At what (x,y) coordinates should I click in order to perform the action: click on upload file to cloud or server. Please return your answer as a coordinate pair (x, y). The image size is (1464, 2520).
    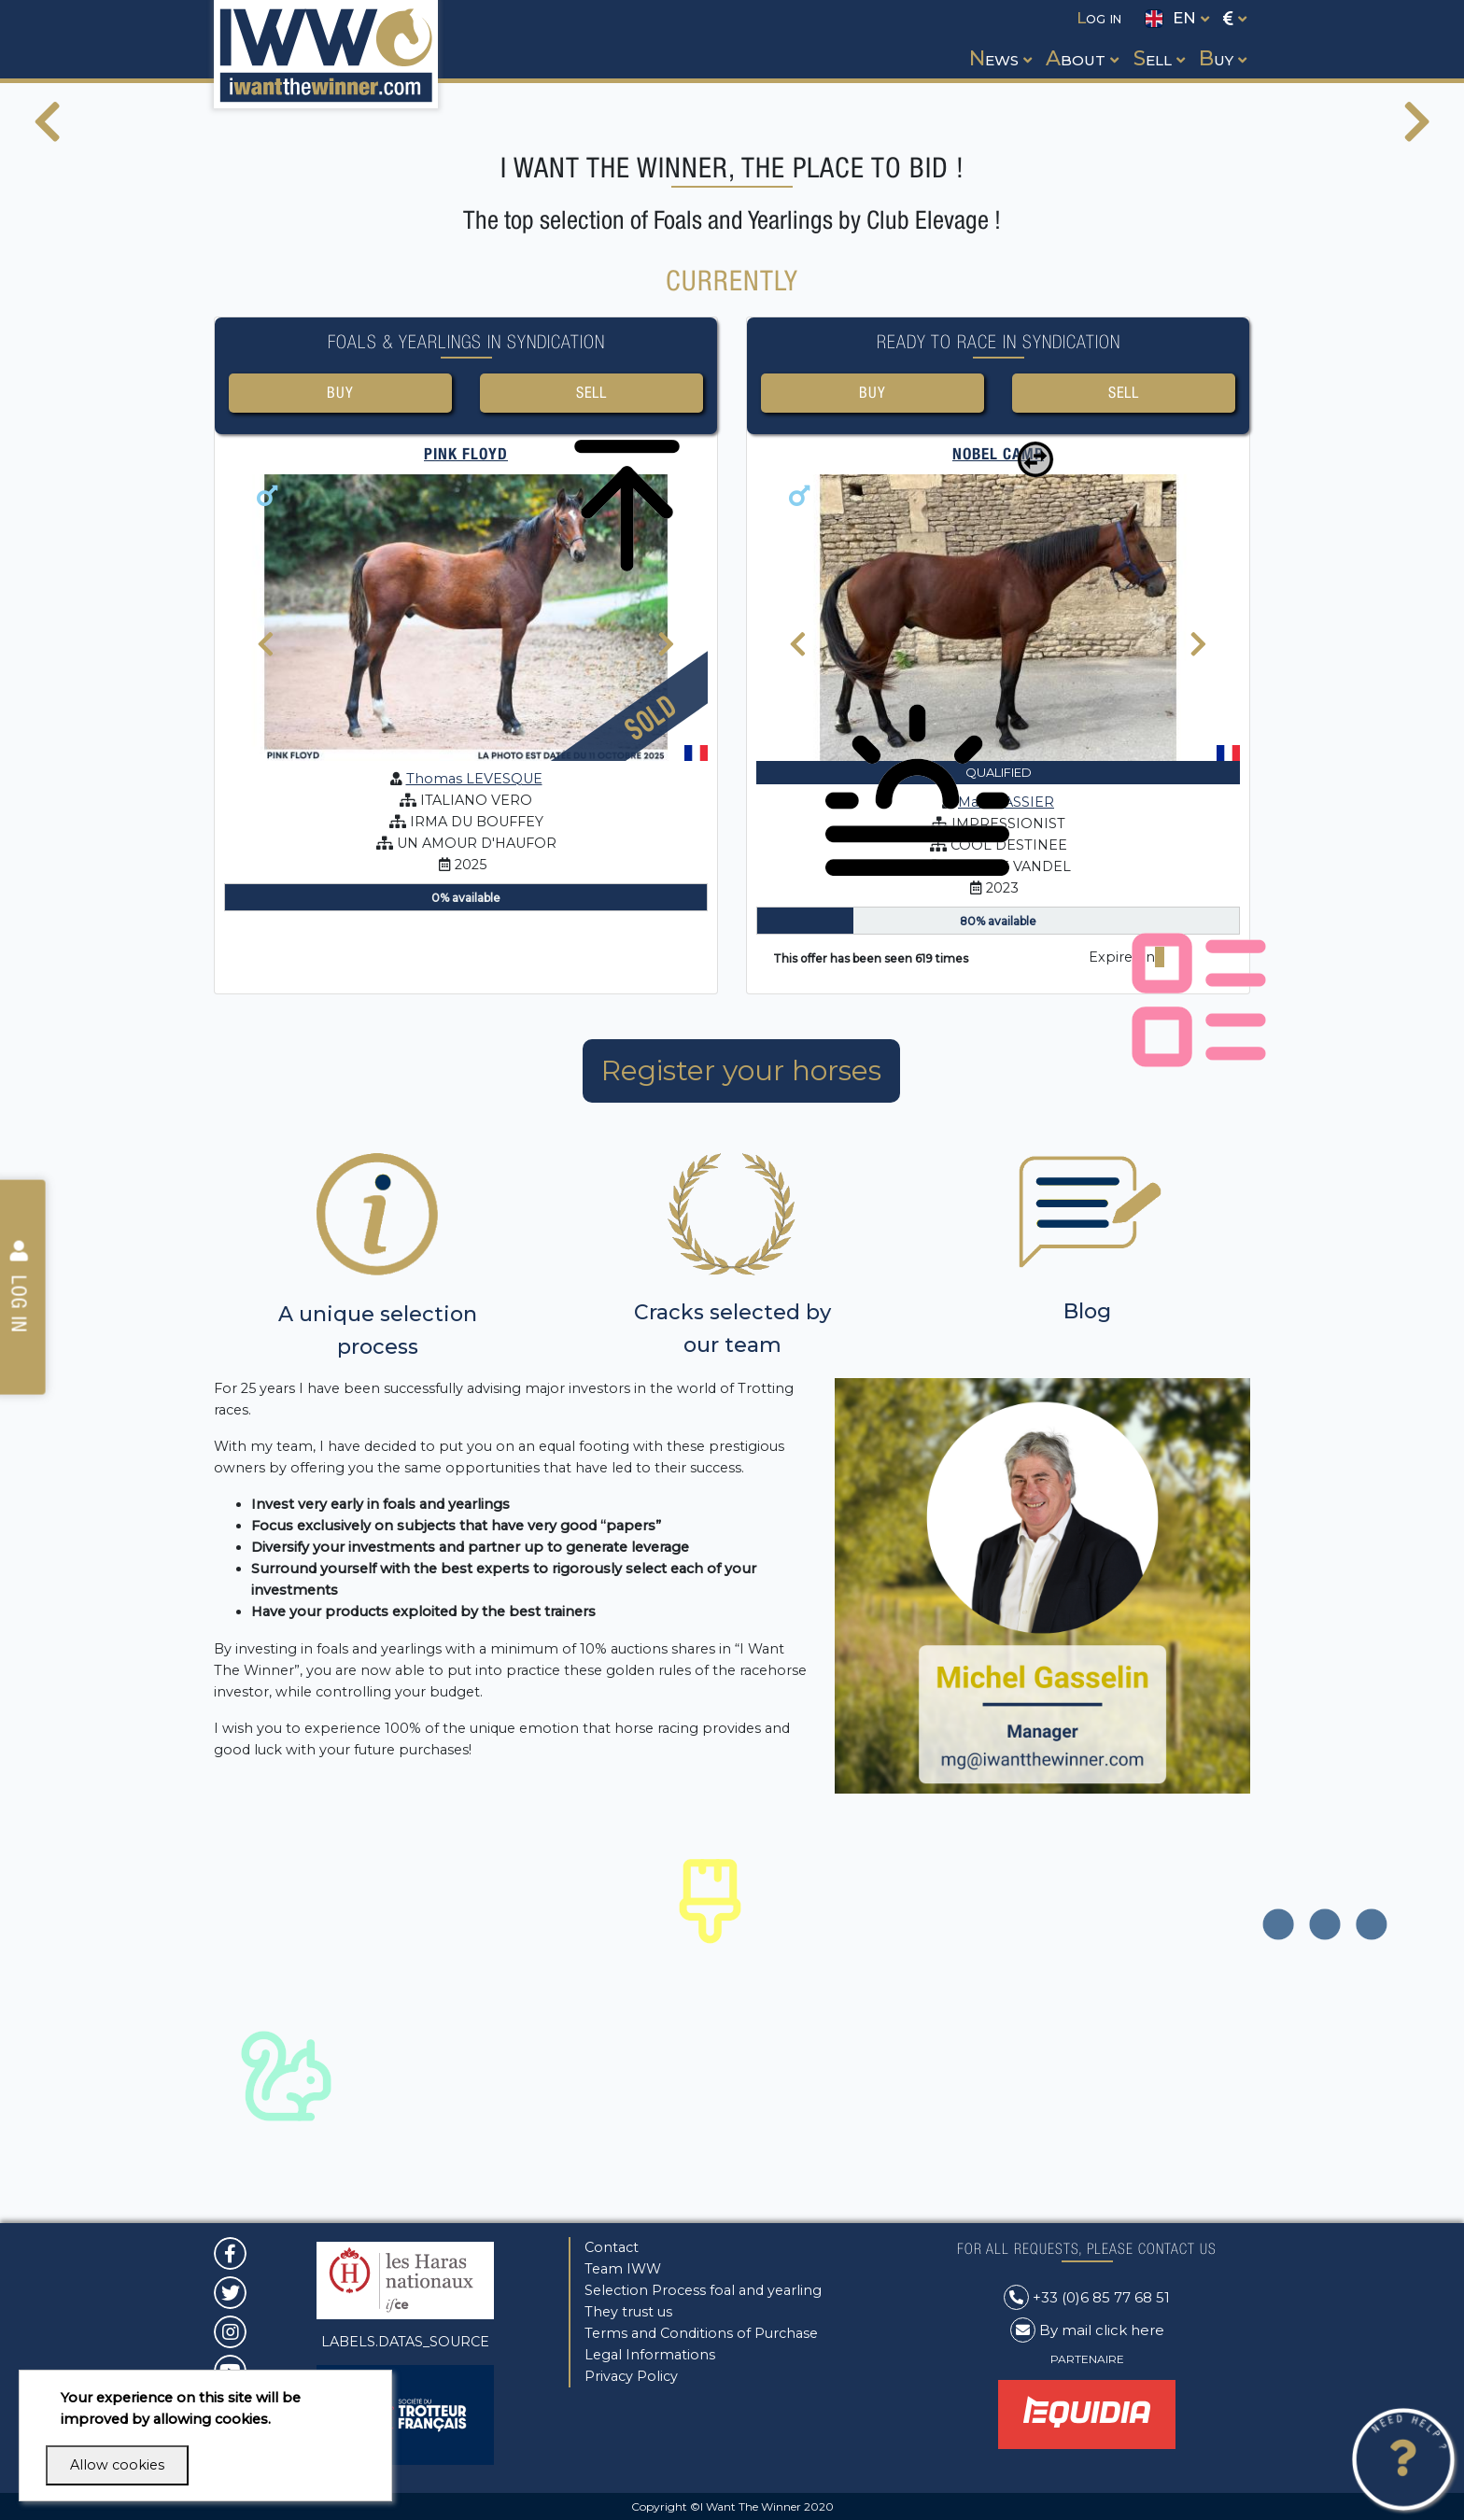
    Looking at the image, I should click on (626, 505).